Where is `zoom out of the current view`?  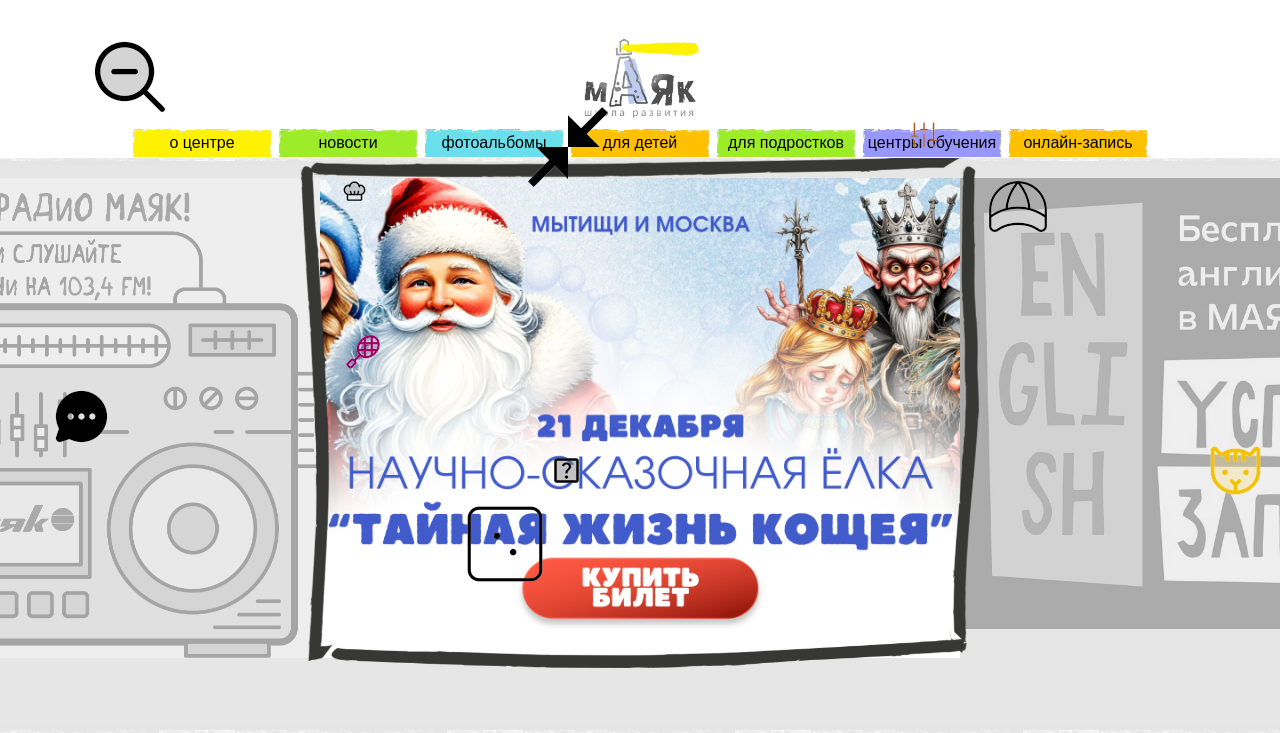 zoom out of the current view is located at coordinates (130, 77).